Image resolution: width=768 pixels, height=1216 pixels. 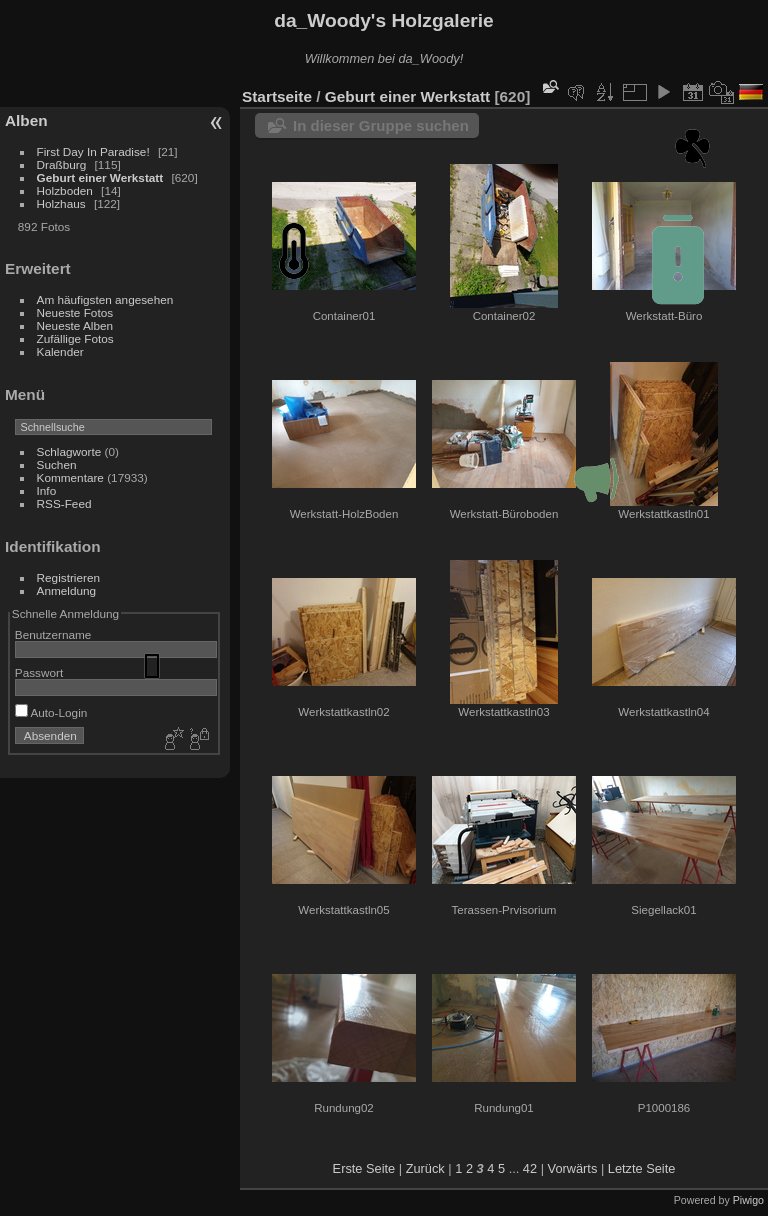 What do you see at coordinates (692, 147) in the screenshot?
I see `indicates a lucky or bonus reward` at bounding box center [692, 147].